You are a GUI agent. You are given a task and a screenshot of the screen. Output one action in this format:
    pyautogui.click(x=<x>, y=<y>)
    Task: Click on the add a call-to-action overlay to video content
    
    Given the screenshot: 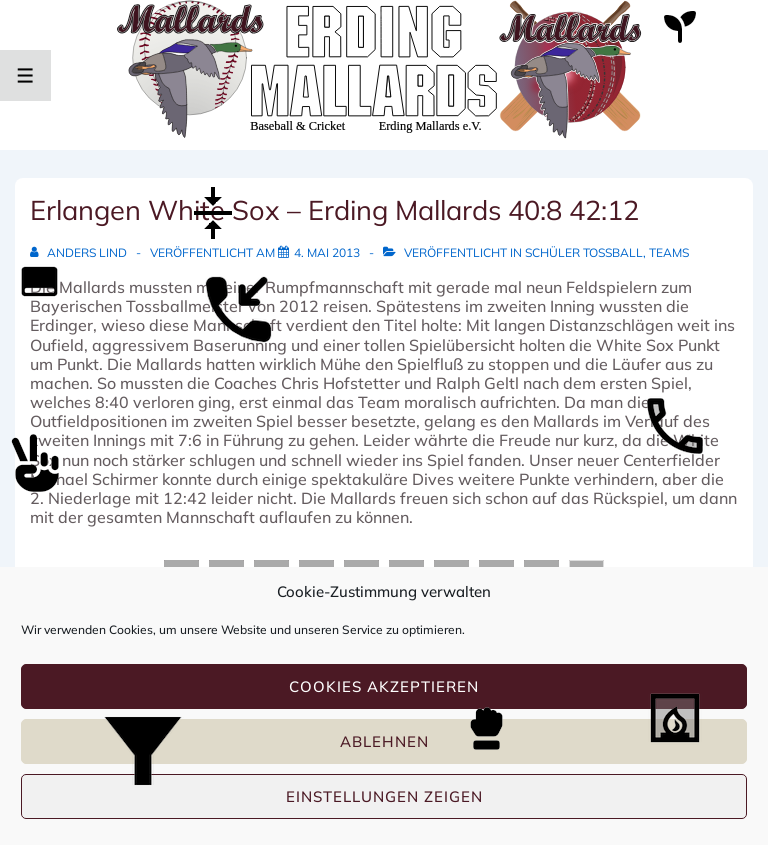 What is the action you would take?
    pyautogui.click(x=39, y=281)
    